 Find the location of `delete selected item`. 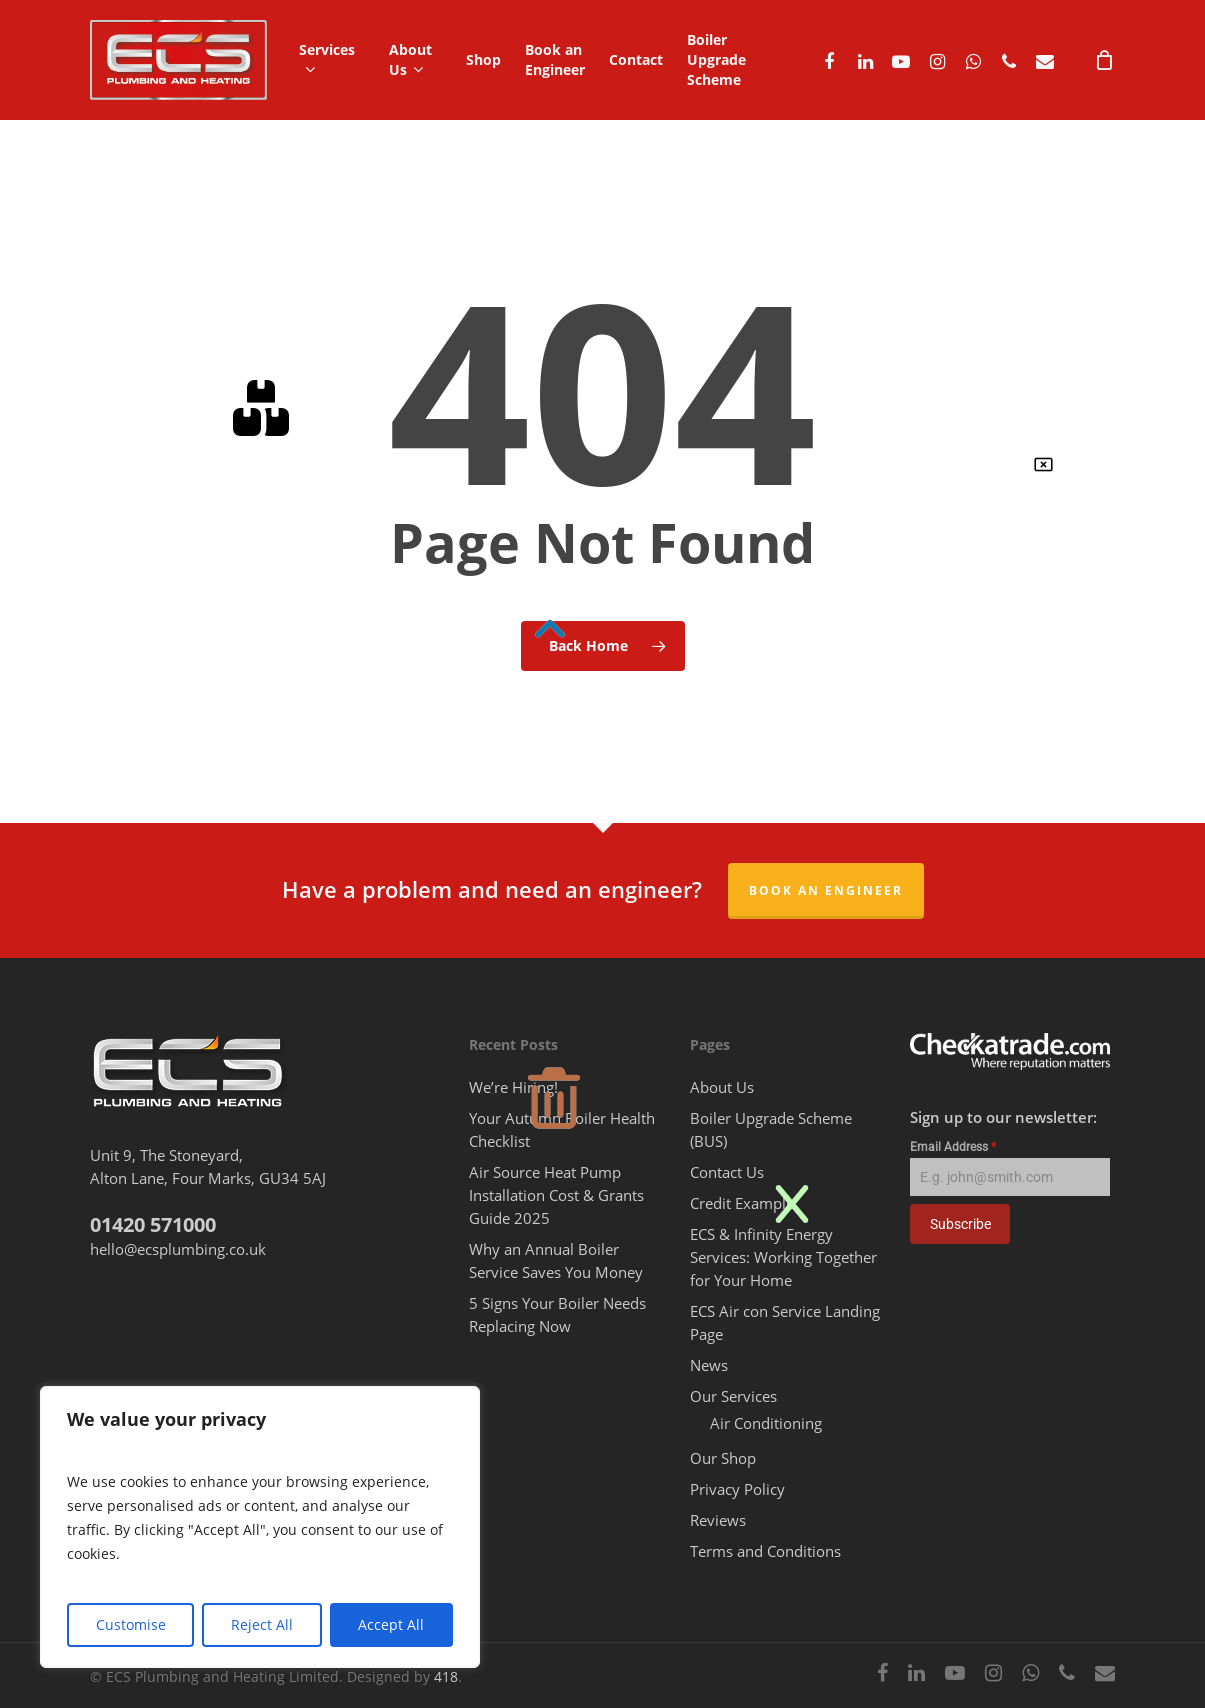

delete selected item is located at coordinates (554, 1099).